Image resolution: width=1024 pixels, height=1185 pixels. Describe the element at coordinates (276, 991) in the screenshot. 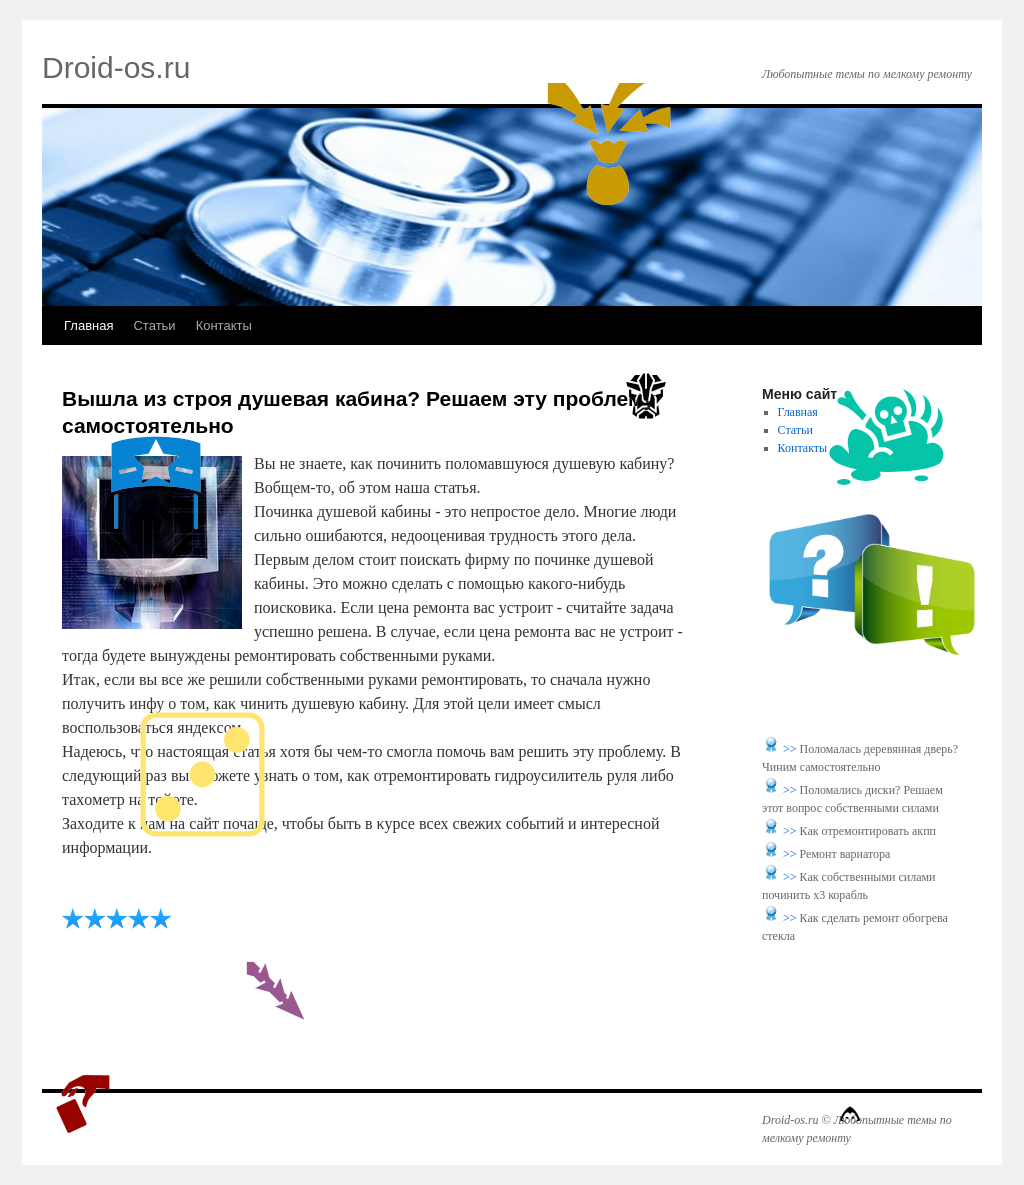

I see `indicates critical hit or piercing damage` at that location.